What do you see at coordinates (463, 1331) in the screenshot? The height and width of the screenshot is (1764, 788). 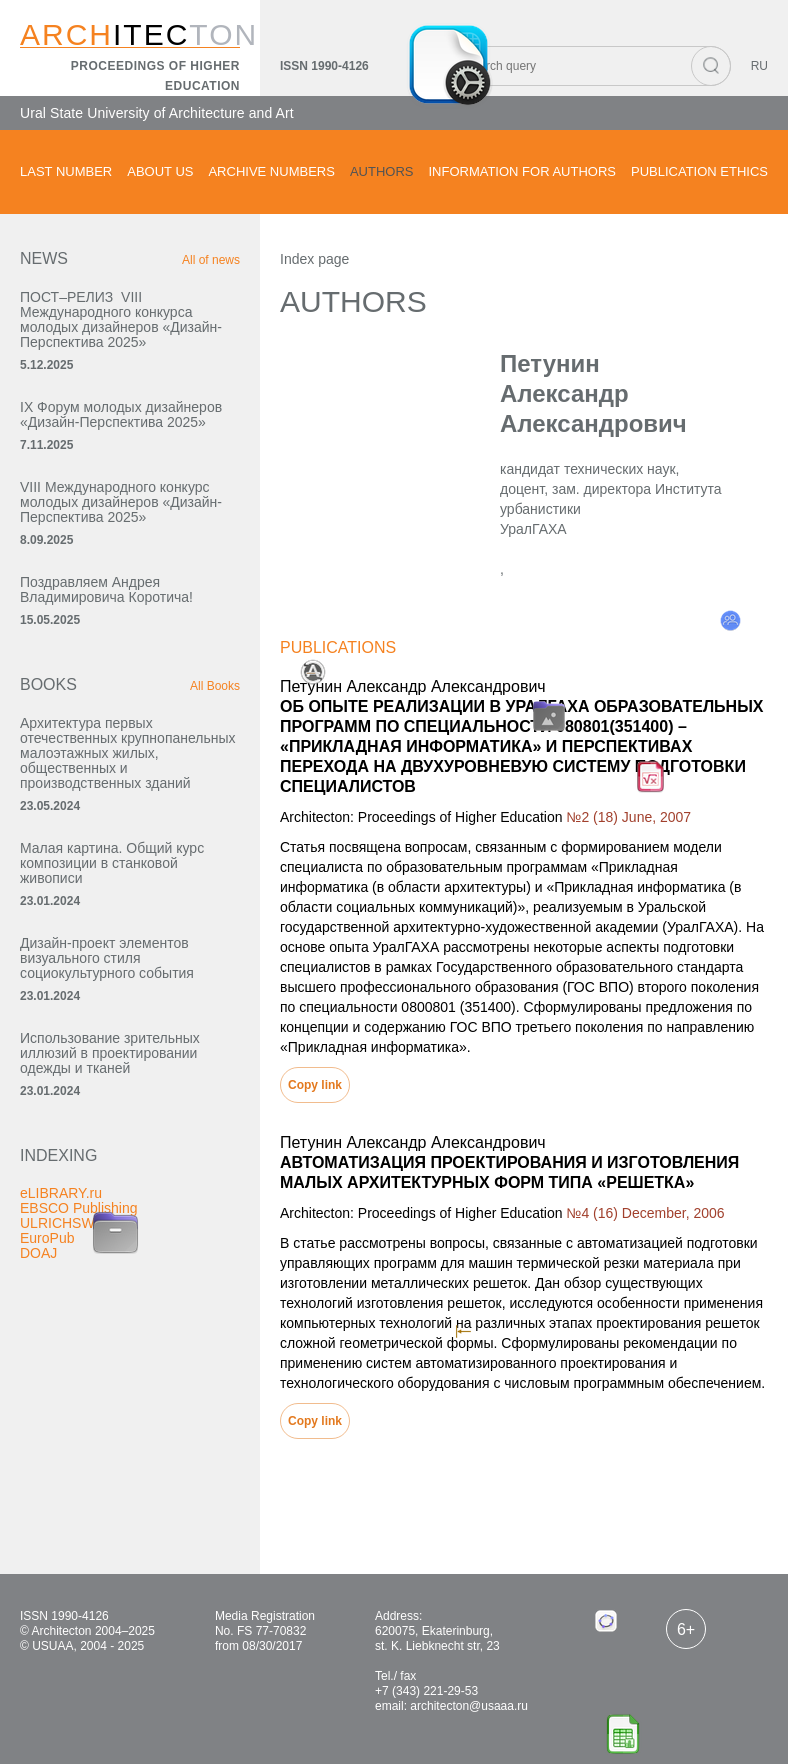 I see `go to the first item in a list or sequence` at bounding box center [463, 1331].